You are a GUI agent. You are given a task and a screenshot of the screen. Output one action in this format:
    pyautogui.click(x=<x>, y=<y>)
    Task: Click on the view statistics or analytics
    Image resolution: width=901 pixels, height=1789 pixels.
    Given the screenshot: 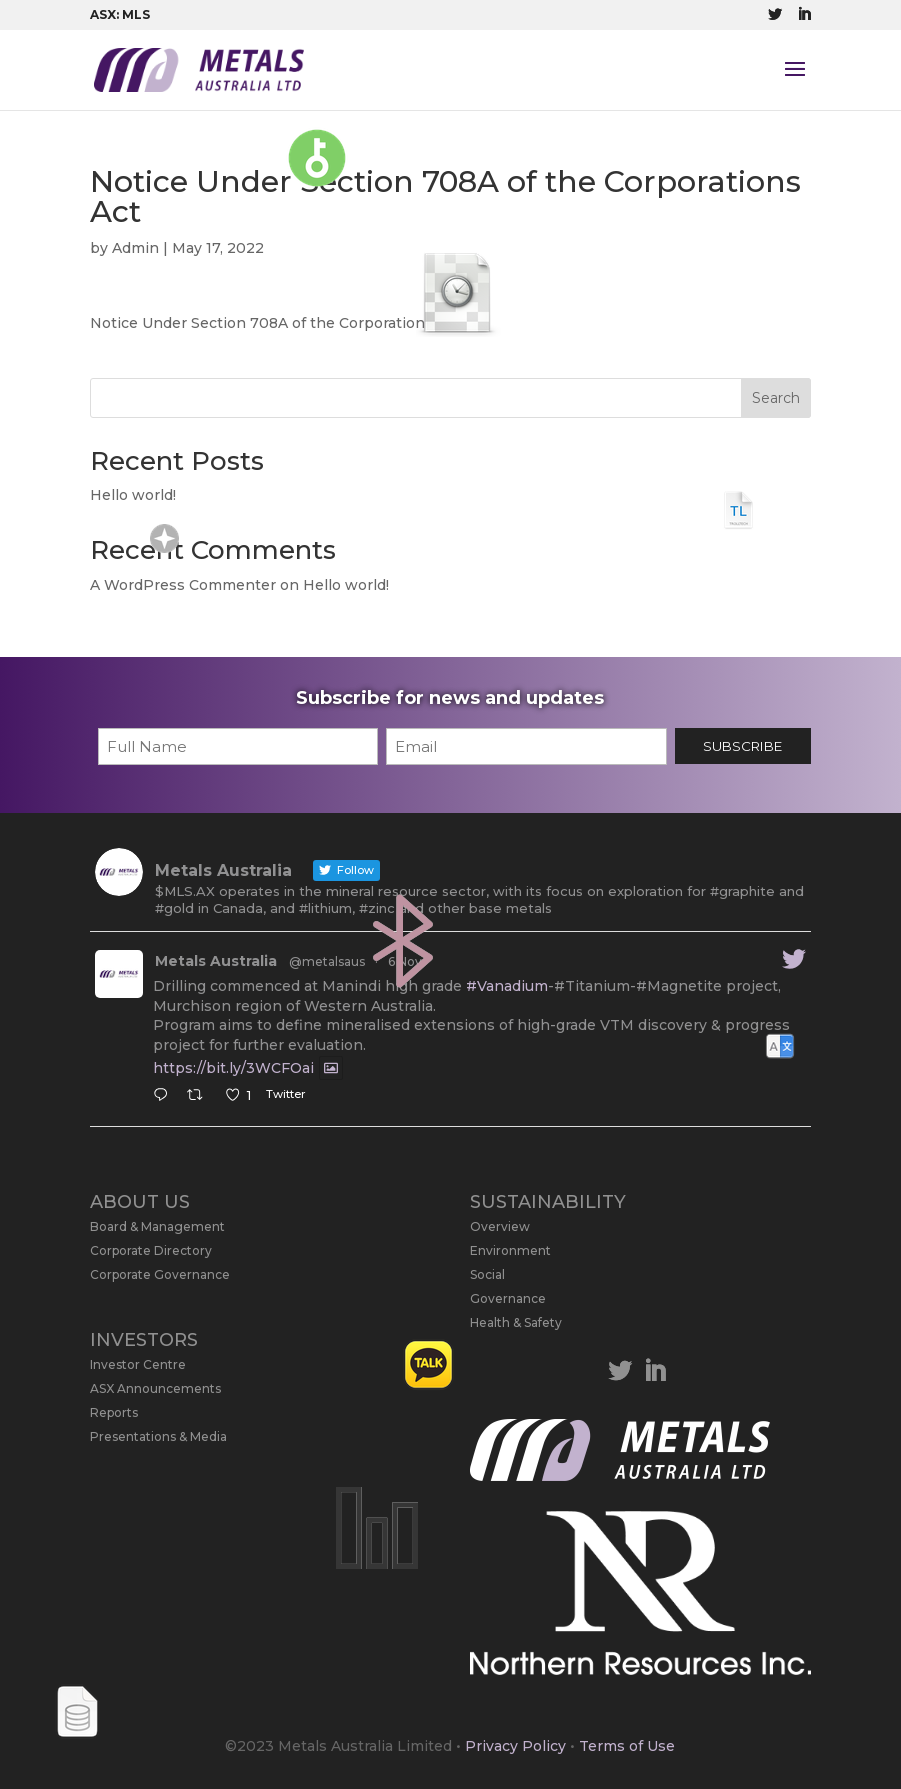 What is the action you would take?
    pyautogui.click(x=377, y=1528)
    